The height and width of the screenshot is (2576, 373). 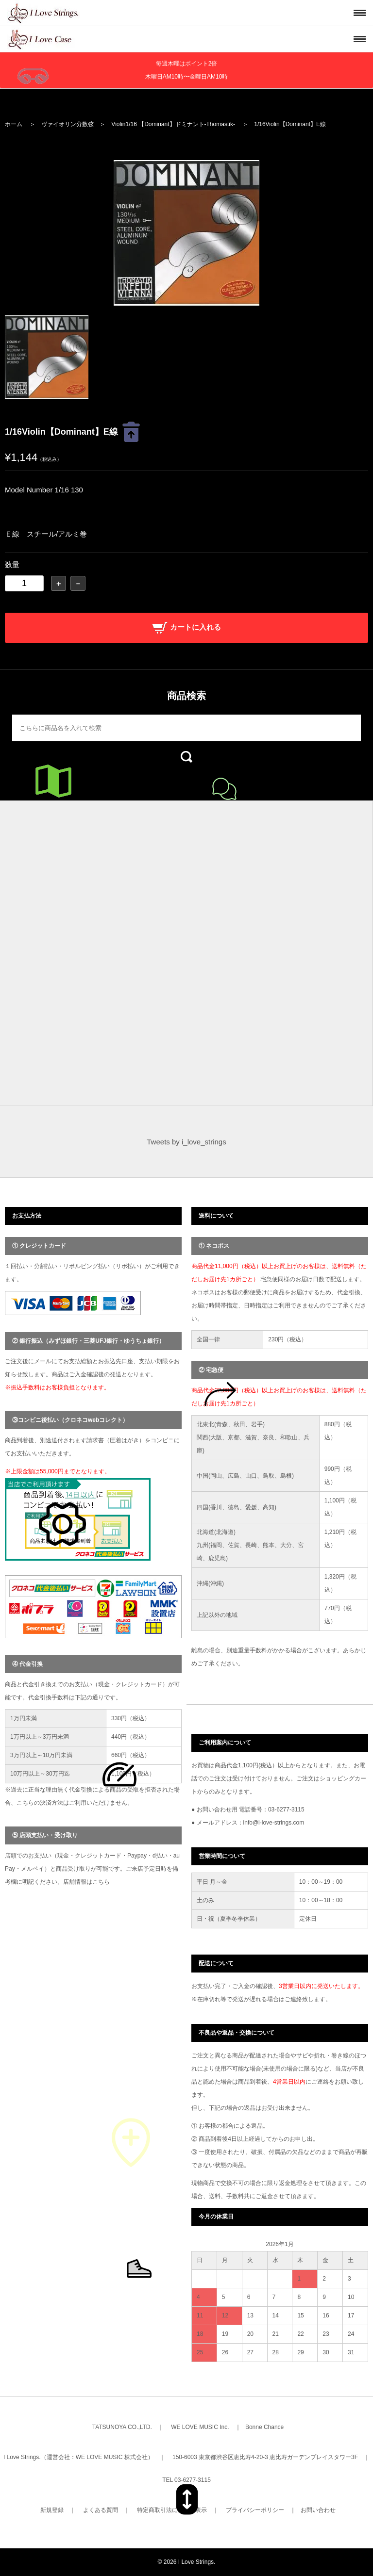 I want to click on open chat or messaging, so click(x=224, y=789).